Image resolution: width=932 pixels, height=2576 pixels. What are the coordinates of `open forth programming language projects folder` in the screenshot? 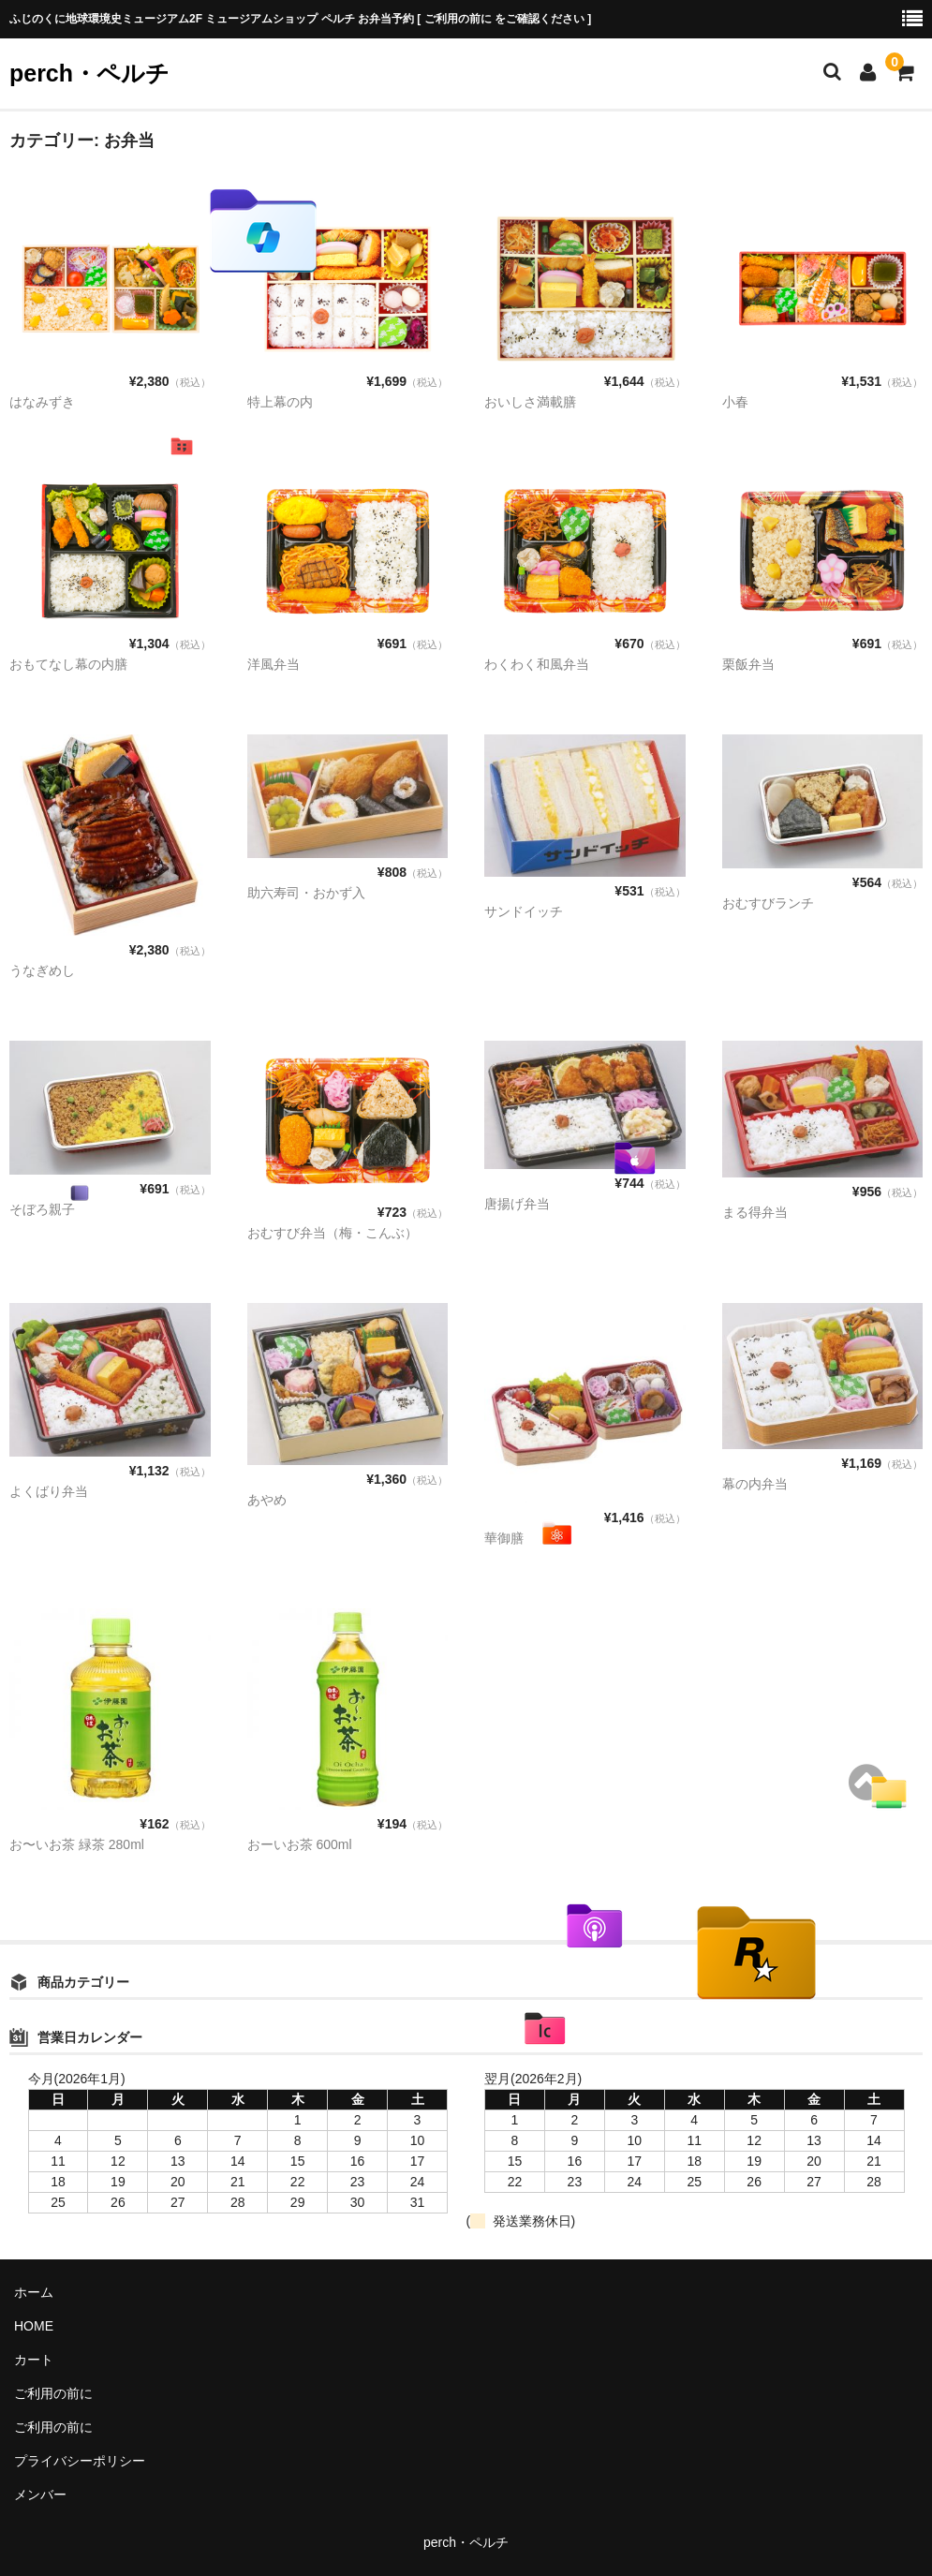 It's located at (182, 447).